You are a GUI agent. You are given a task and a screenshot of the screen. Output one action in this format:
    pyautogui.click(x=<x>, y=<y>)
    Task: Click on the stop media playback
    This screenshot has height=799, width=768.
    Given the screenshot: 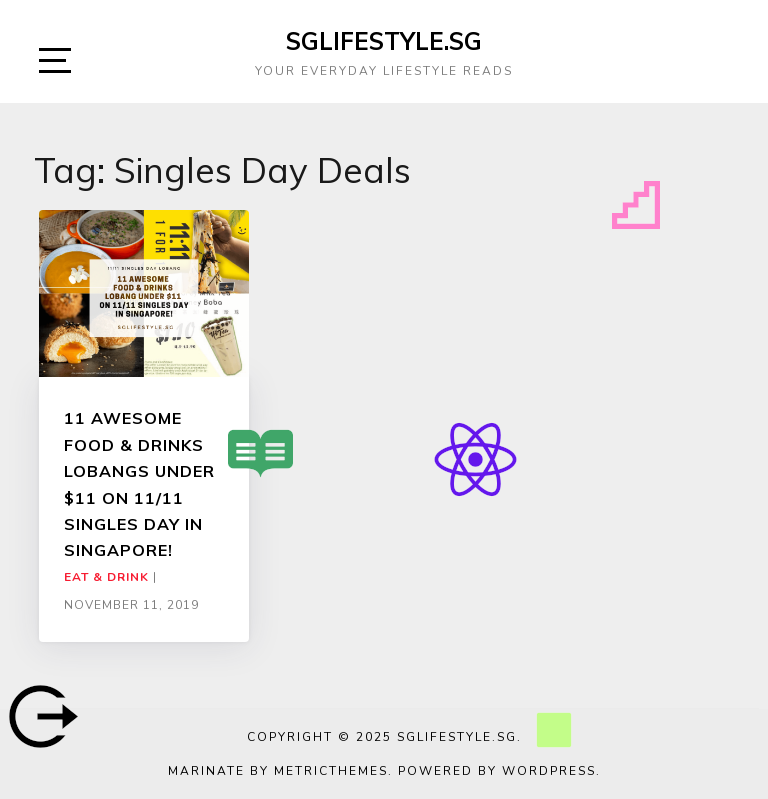 What is the action you would take?
    pyautogui.click(x=554, y=730)
    